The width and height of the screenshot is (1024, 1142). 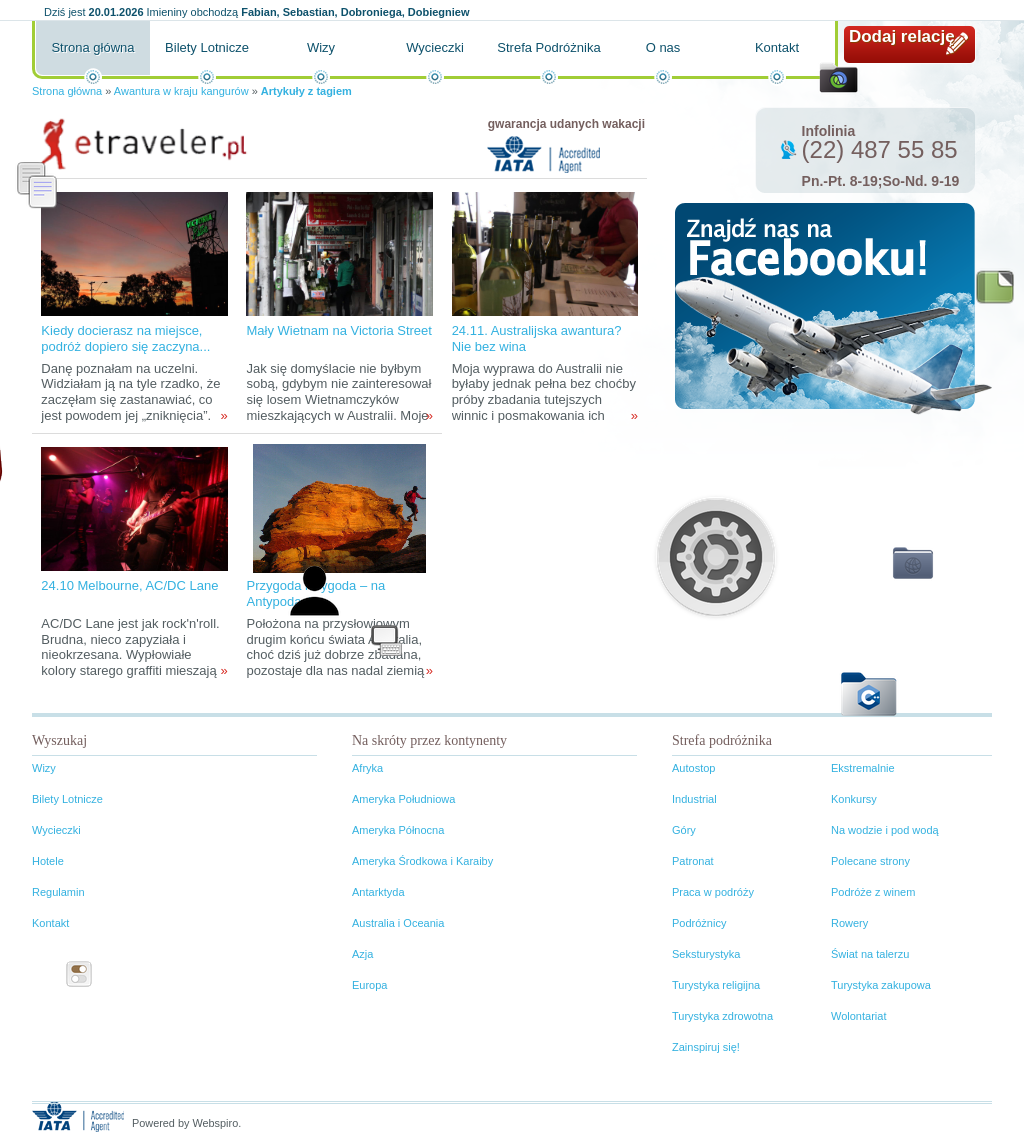 I want to click on access computer or desktop settings, so click(x=386, y=640).